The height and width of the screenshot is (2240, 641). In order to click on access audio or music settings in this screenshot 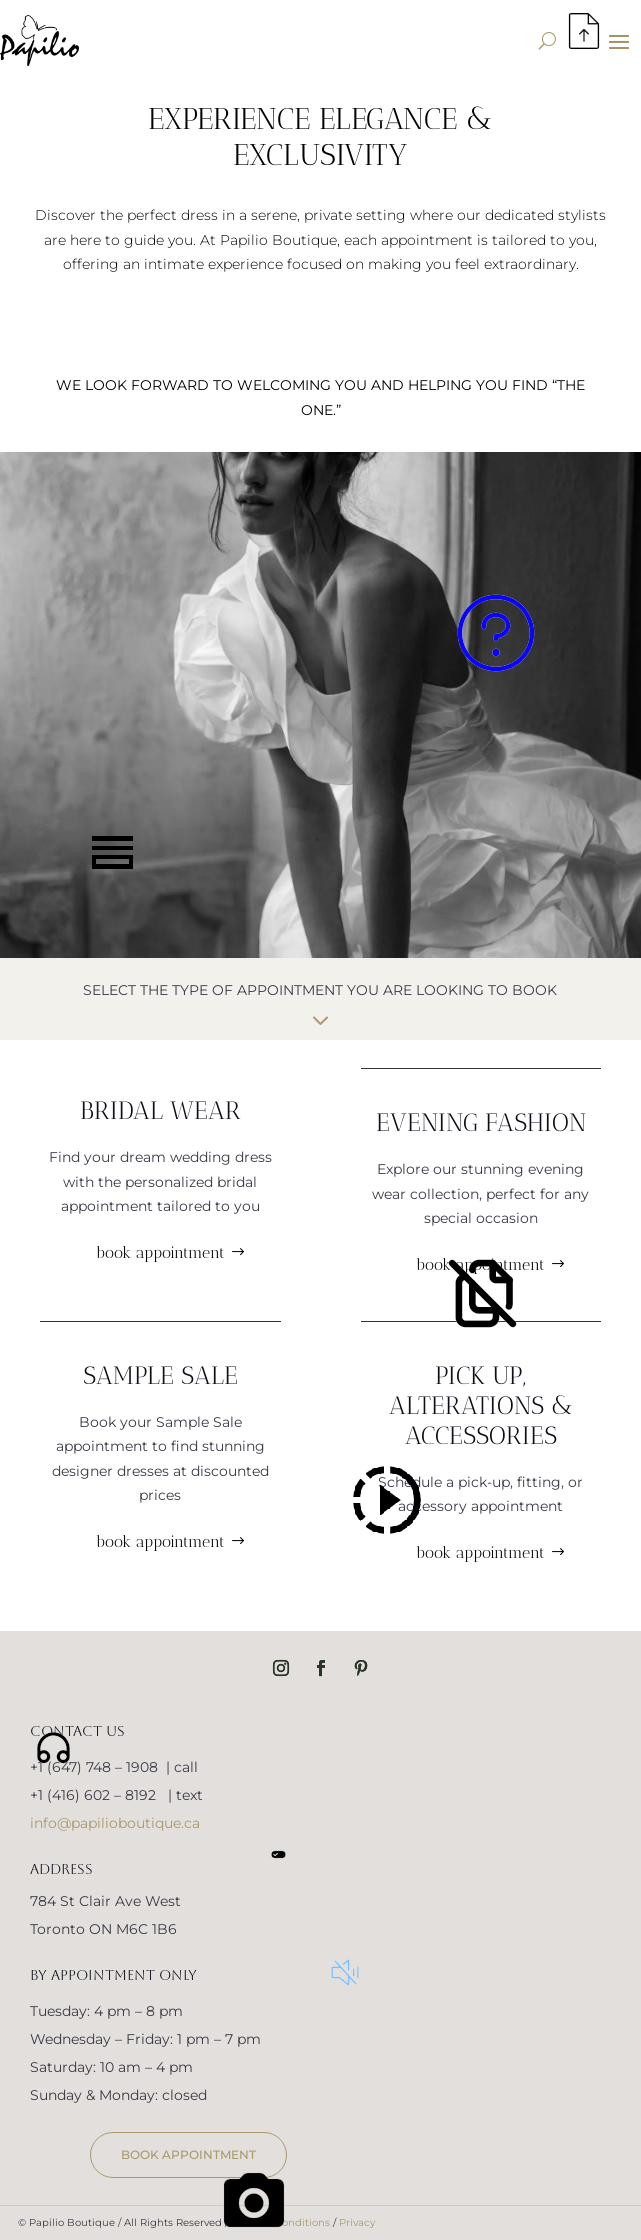, I will do `click(53, 1748)`.